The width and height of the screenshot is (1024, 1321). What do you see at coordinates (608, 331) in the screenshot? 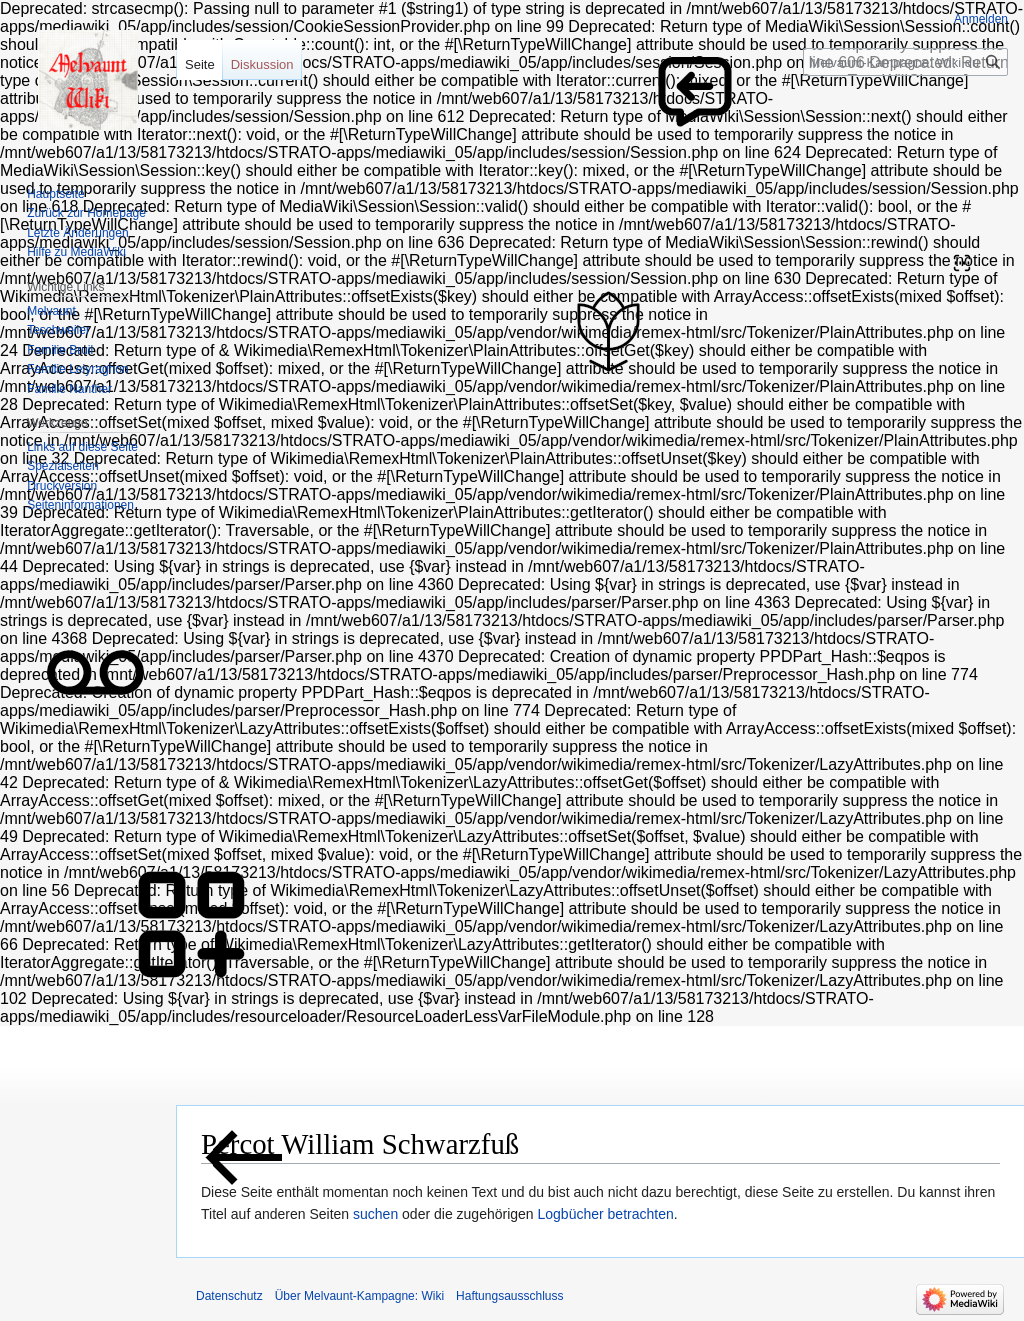
I see `view garden or plant-related content` at bounding box center [608, 331].